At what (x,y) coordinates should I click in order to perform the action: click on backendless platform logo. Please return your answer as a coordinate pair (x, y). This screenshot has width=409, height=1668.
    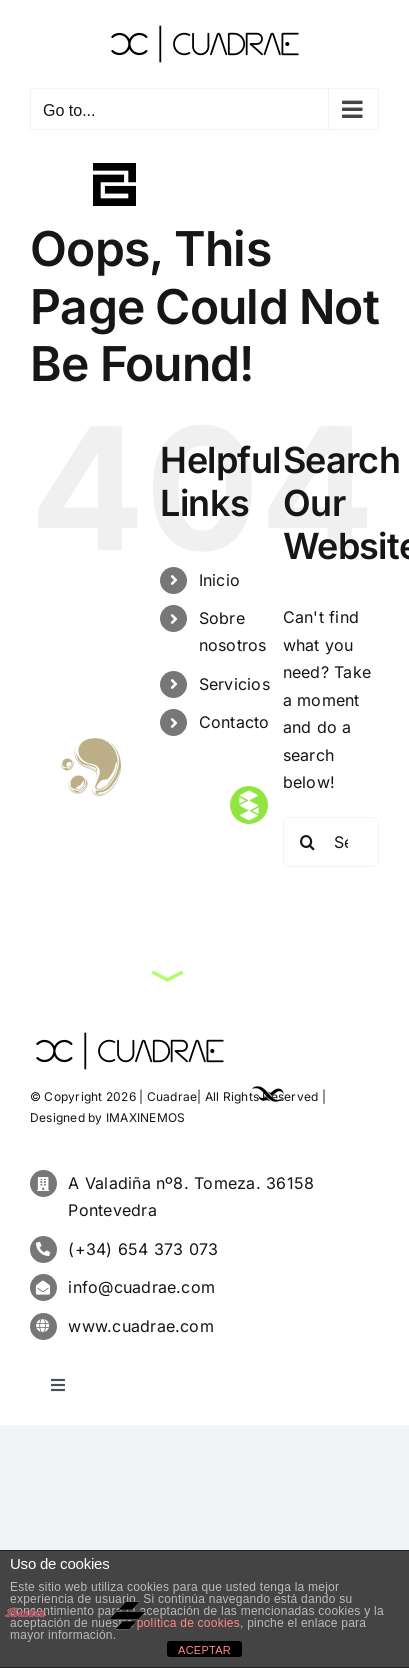
    Looking at the image, I should click on (268, 1094).